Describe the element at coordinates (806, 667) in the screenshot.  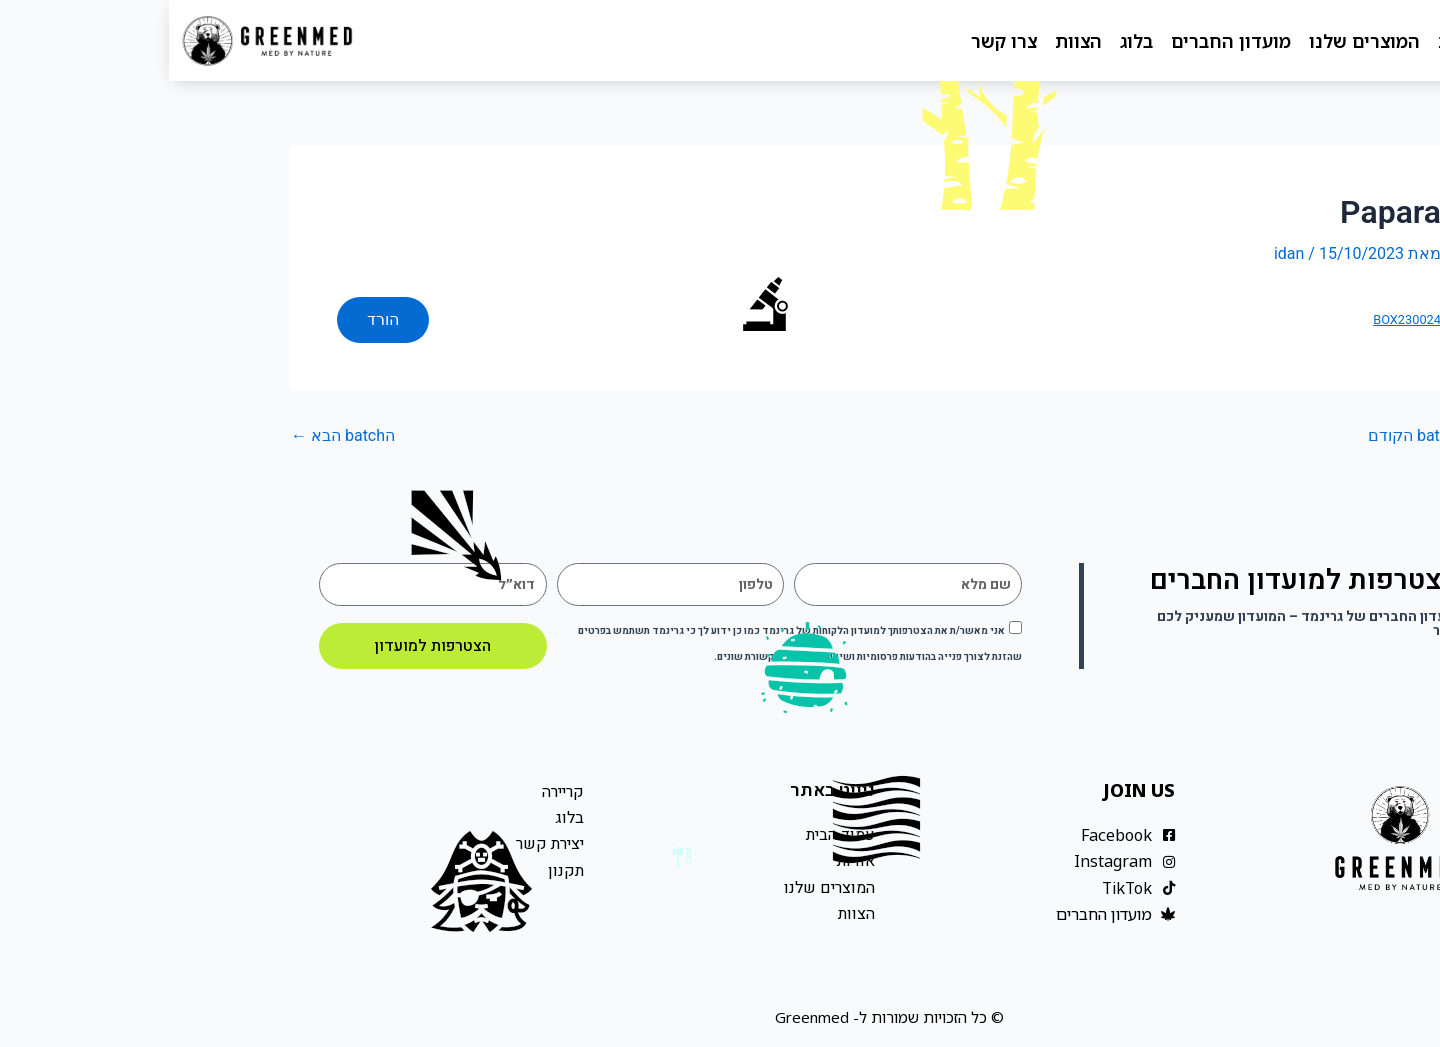
I see `view beehive or apiary location` at that location.